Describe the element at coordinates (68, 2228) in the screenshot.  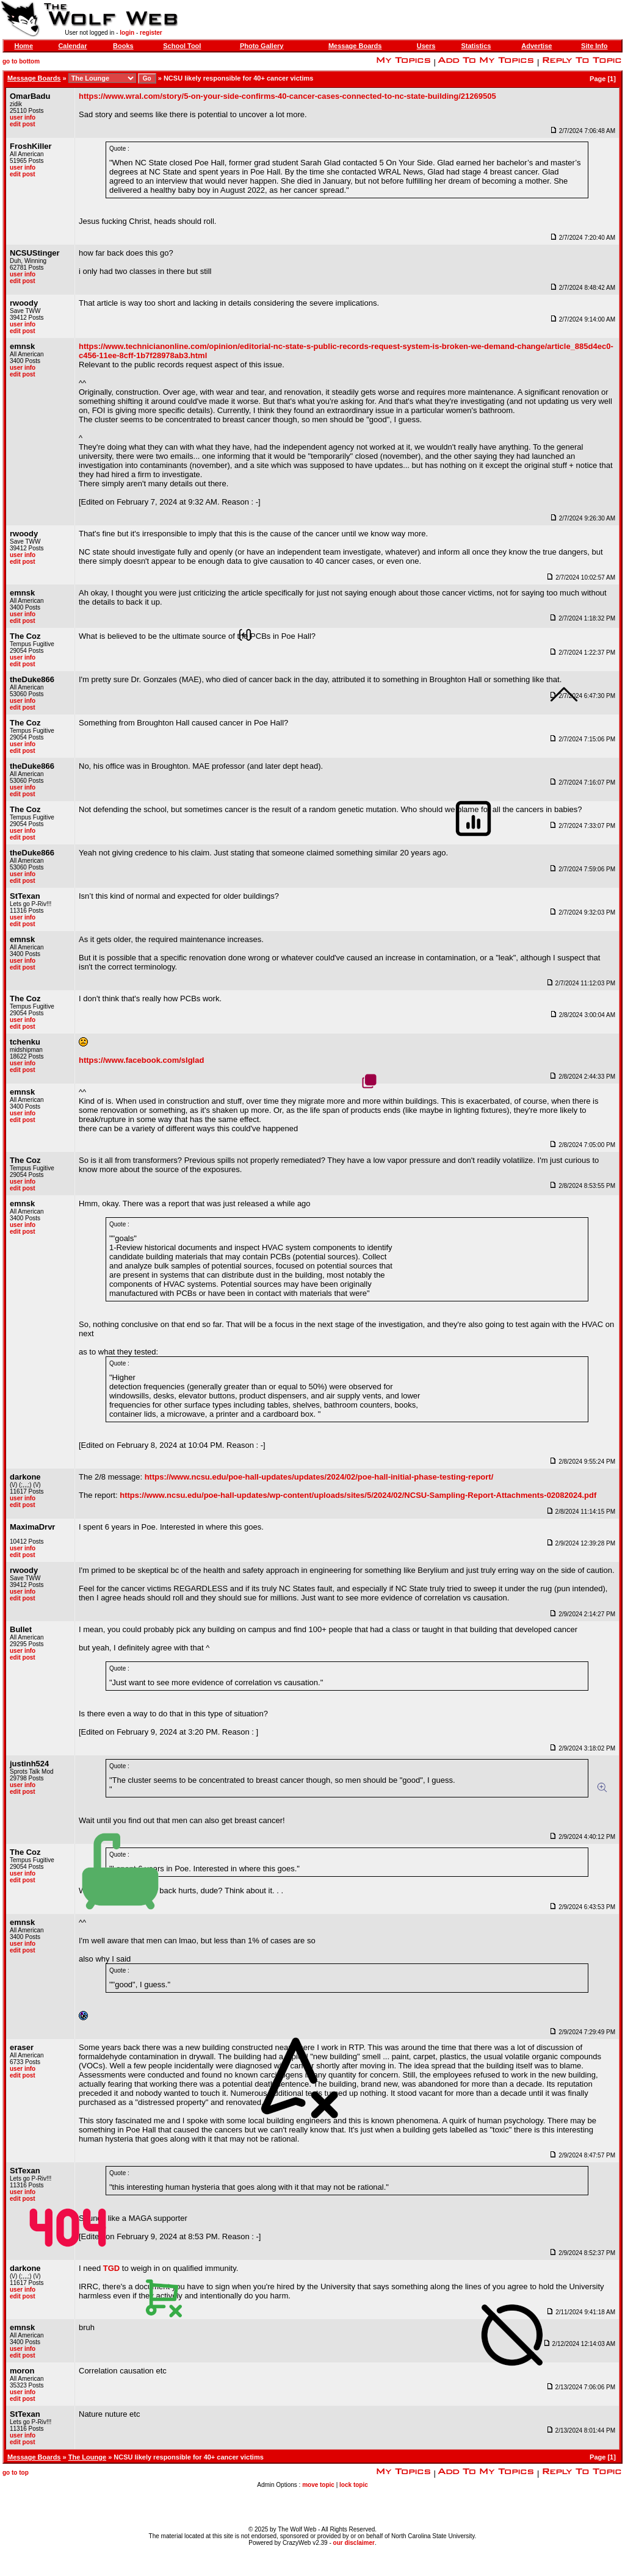
I see `indicates page not found error` at that location.